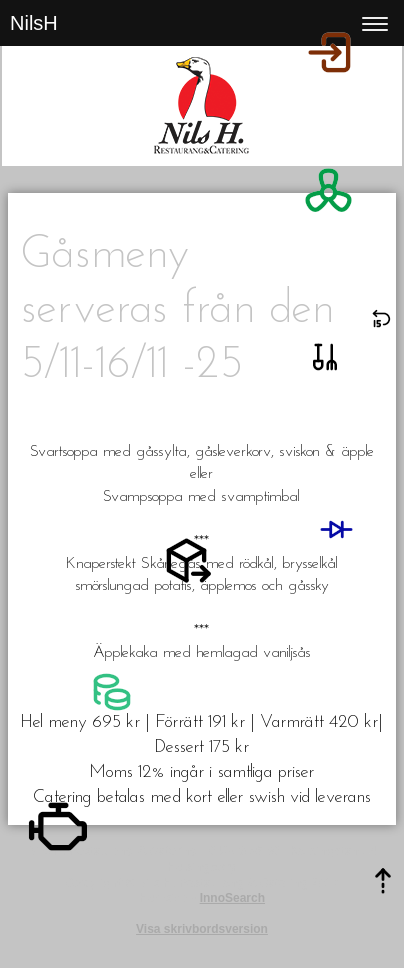 The width and height of the screenshot is (404, 968). What do you see at coordinates (330, 52) in the screenshot?
I see `log in to your account` at bounding box center [330, 52].